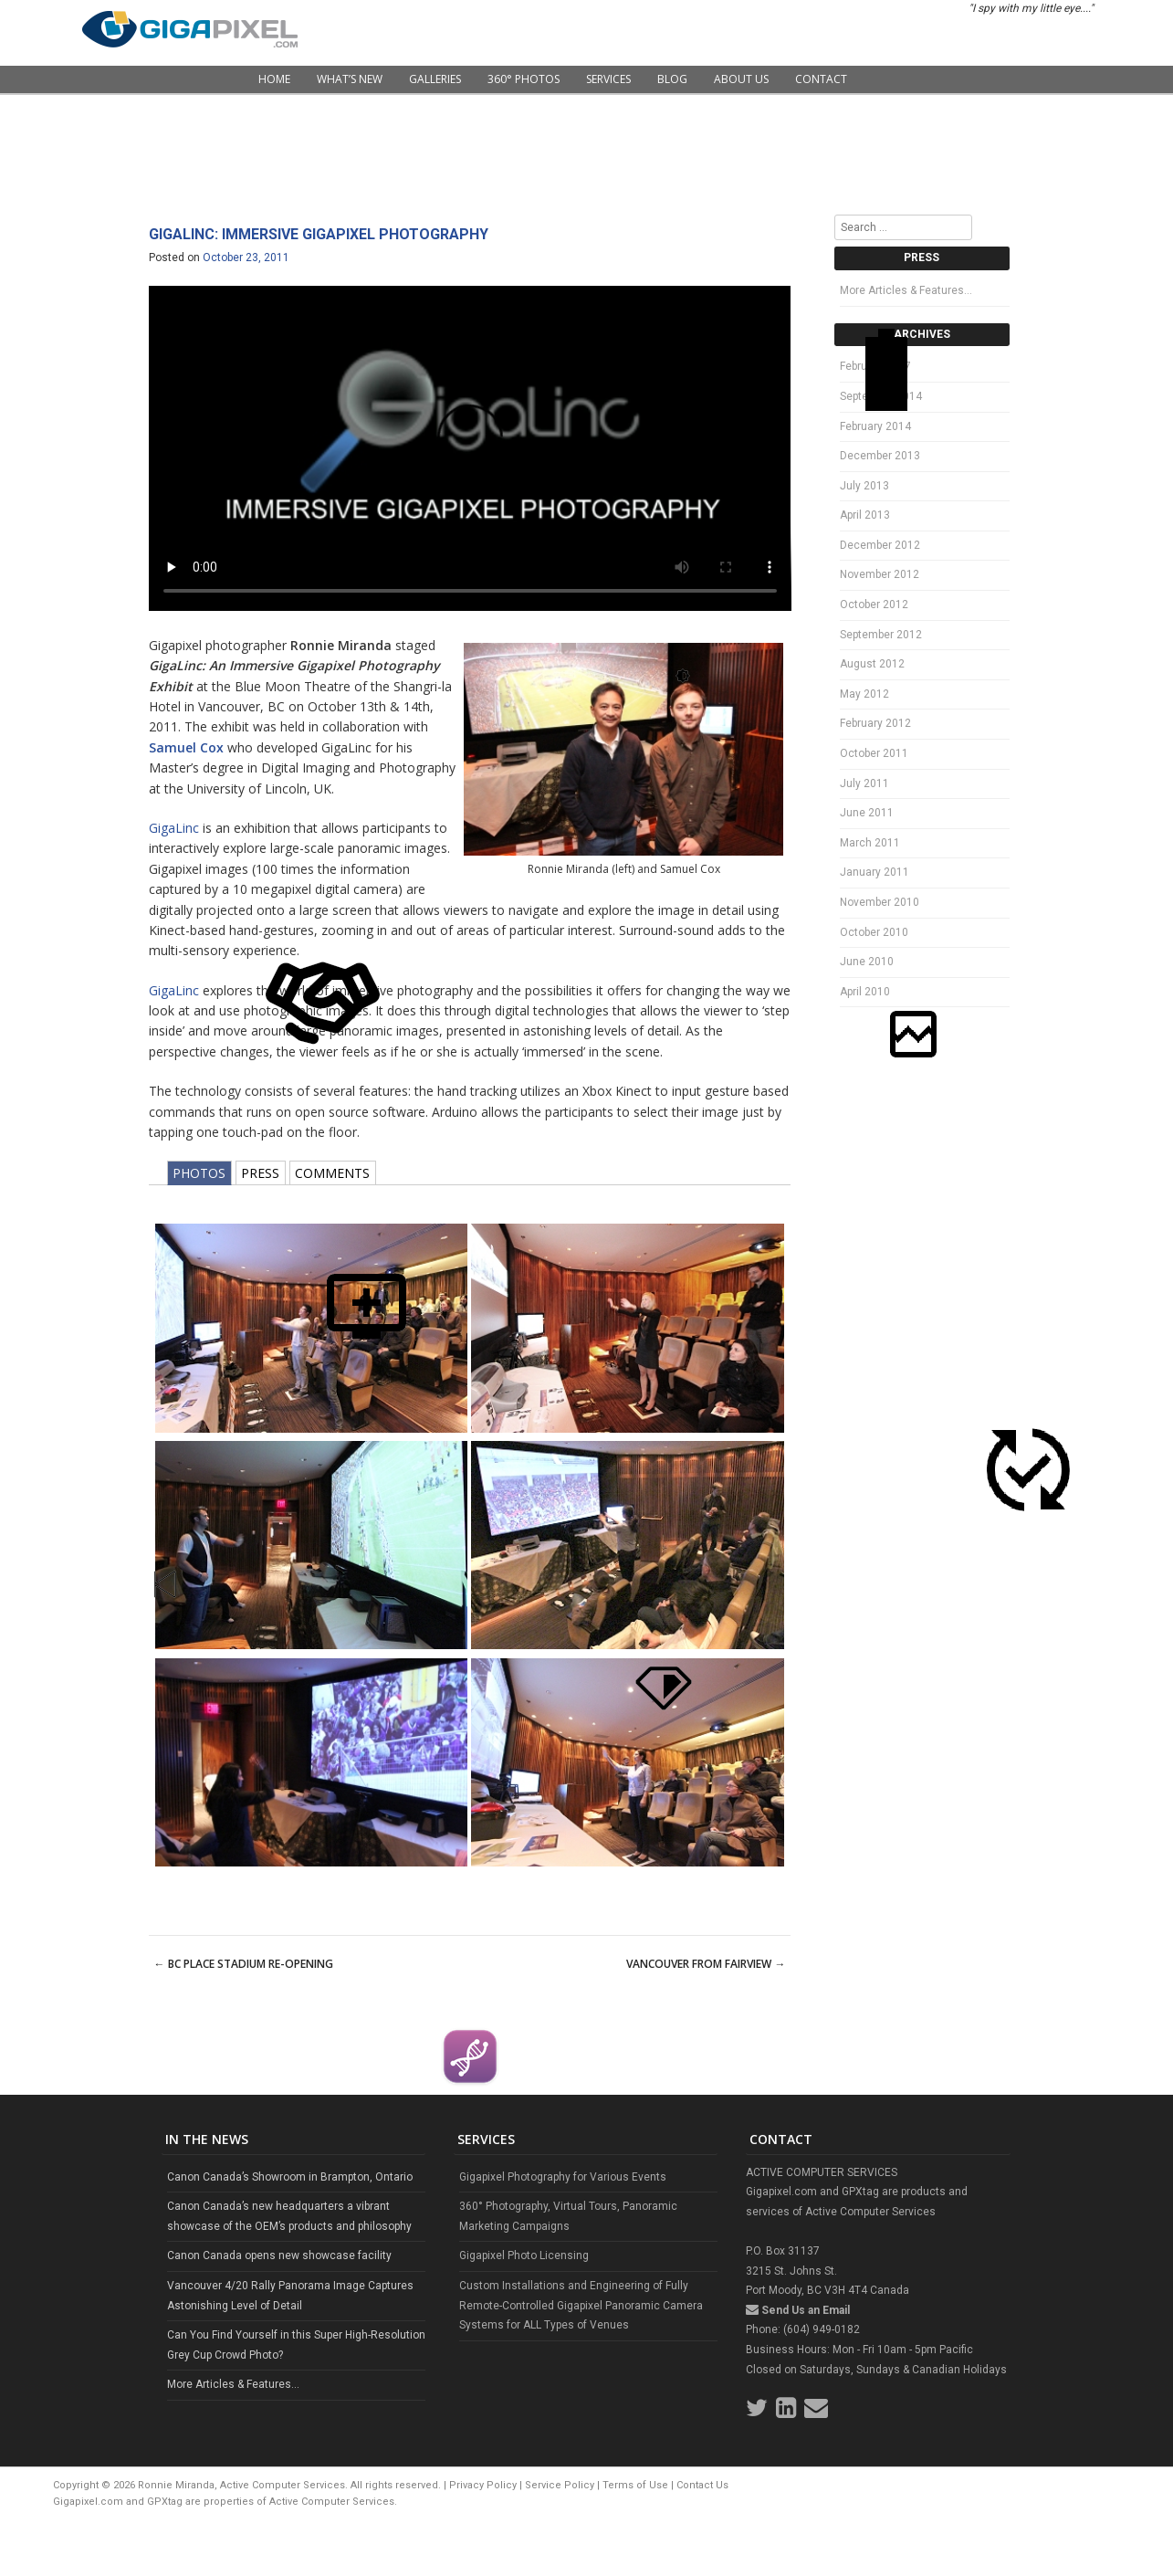 The height and width of the screenshot is (2576, 1173). Describe the element at coordinates (886, 370) in the screenshot. I see `indicates battery is fully charged` at that location.